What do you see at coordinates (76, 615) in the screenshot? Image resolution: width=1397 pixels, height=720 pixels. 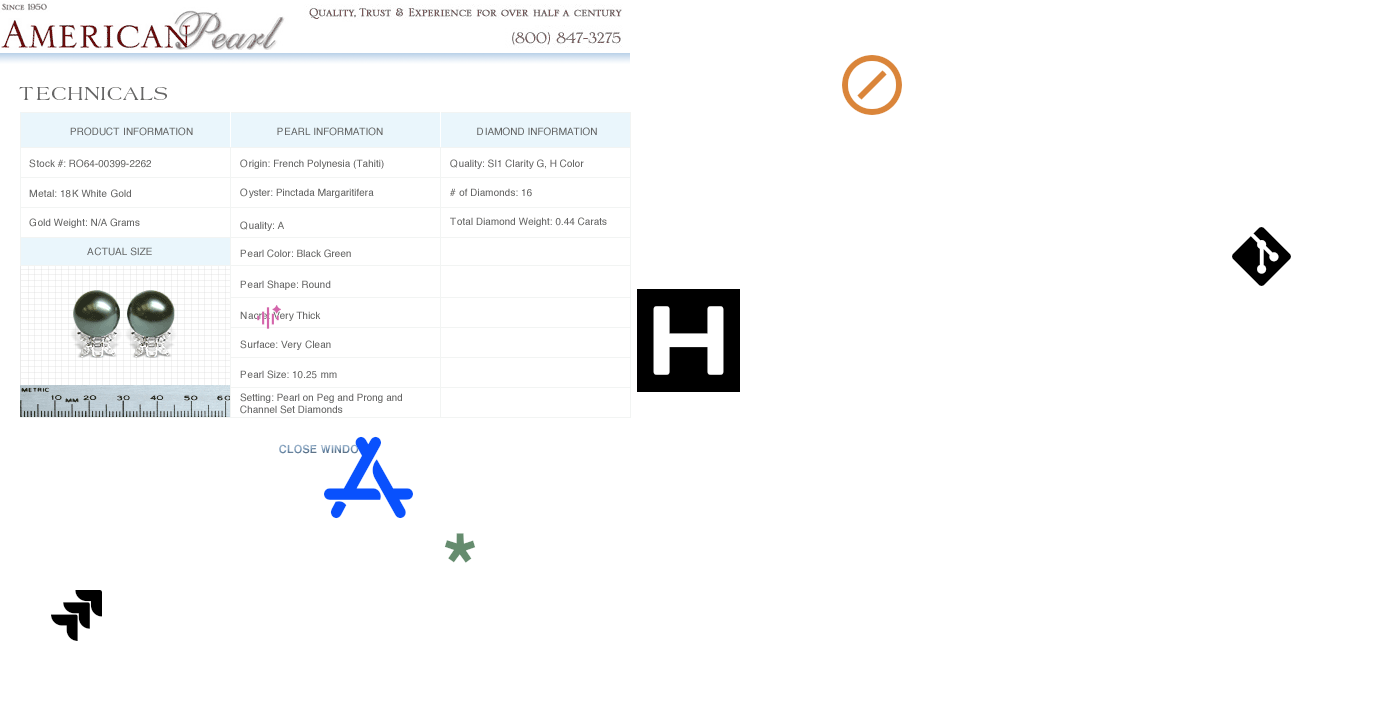 I see `open Jira project management` at bounding box center [76, 615].